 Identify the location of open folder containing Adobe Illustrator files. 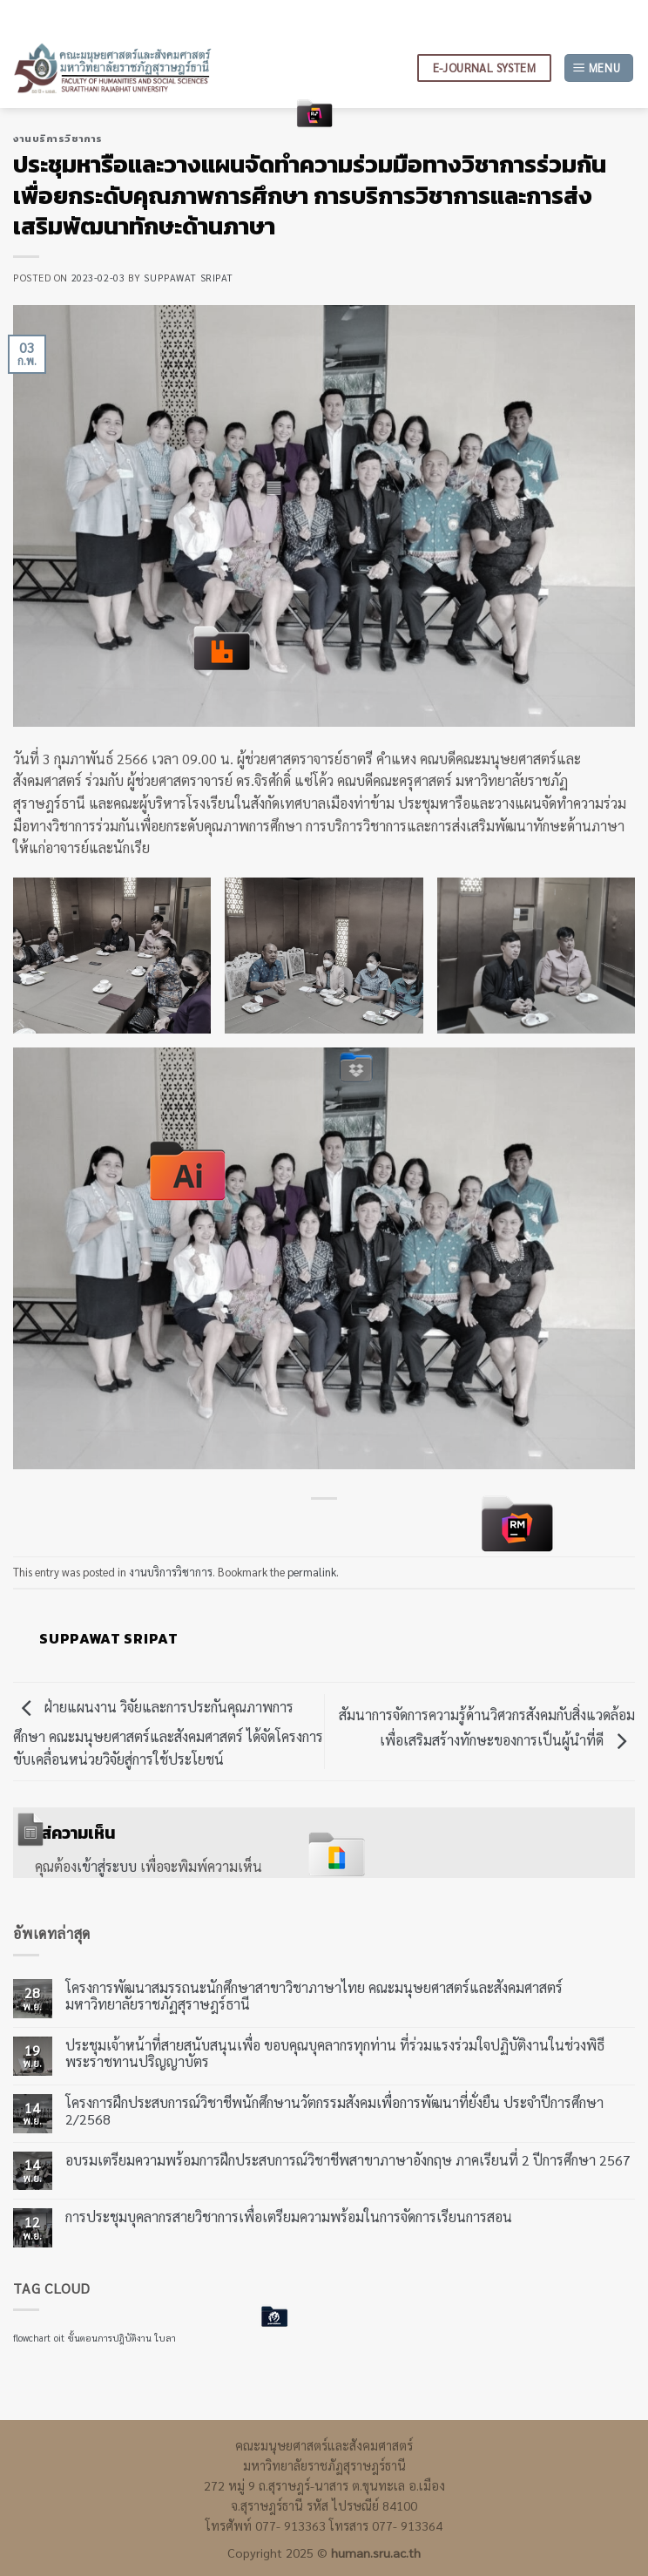
(187, 1173).